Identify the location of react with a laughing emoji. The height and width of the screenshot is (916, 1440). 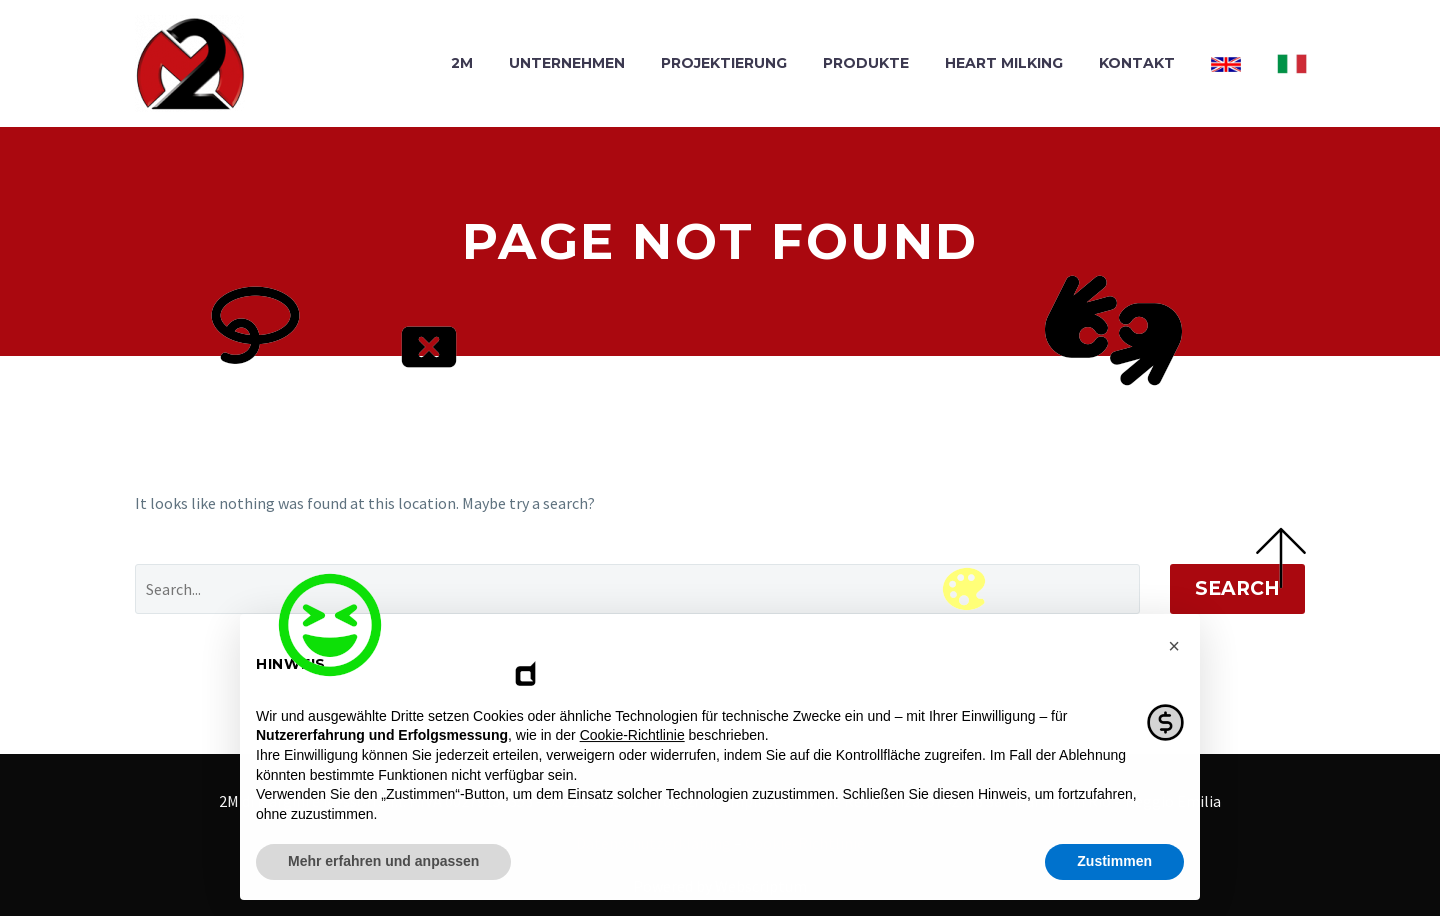
(330, 625).